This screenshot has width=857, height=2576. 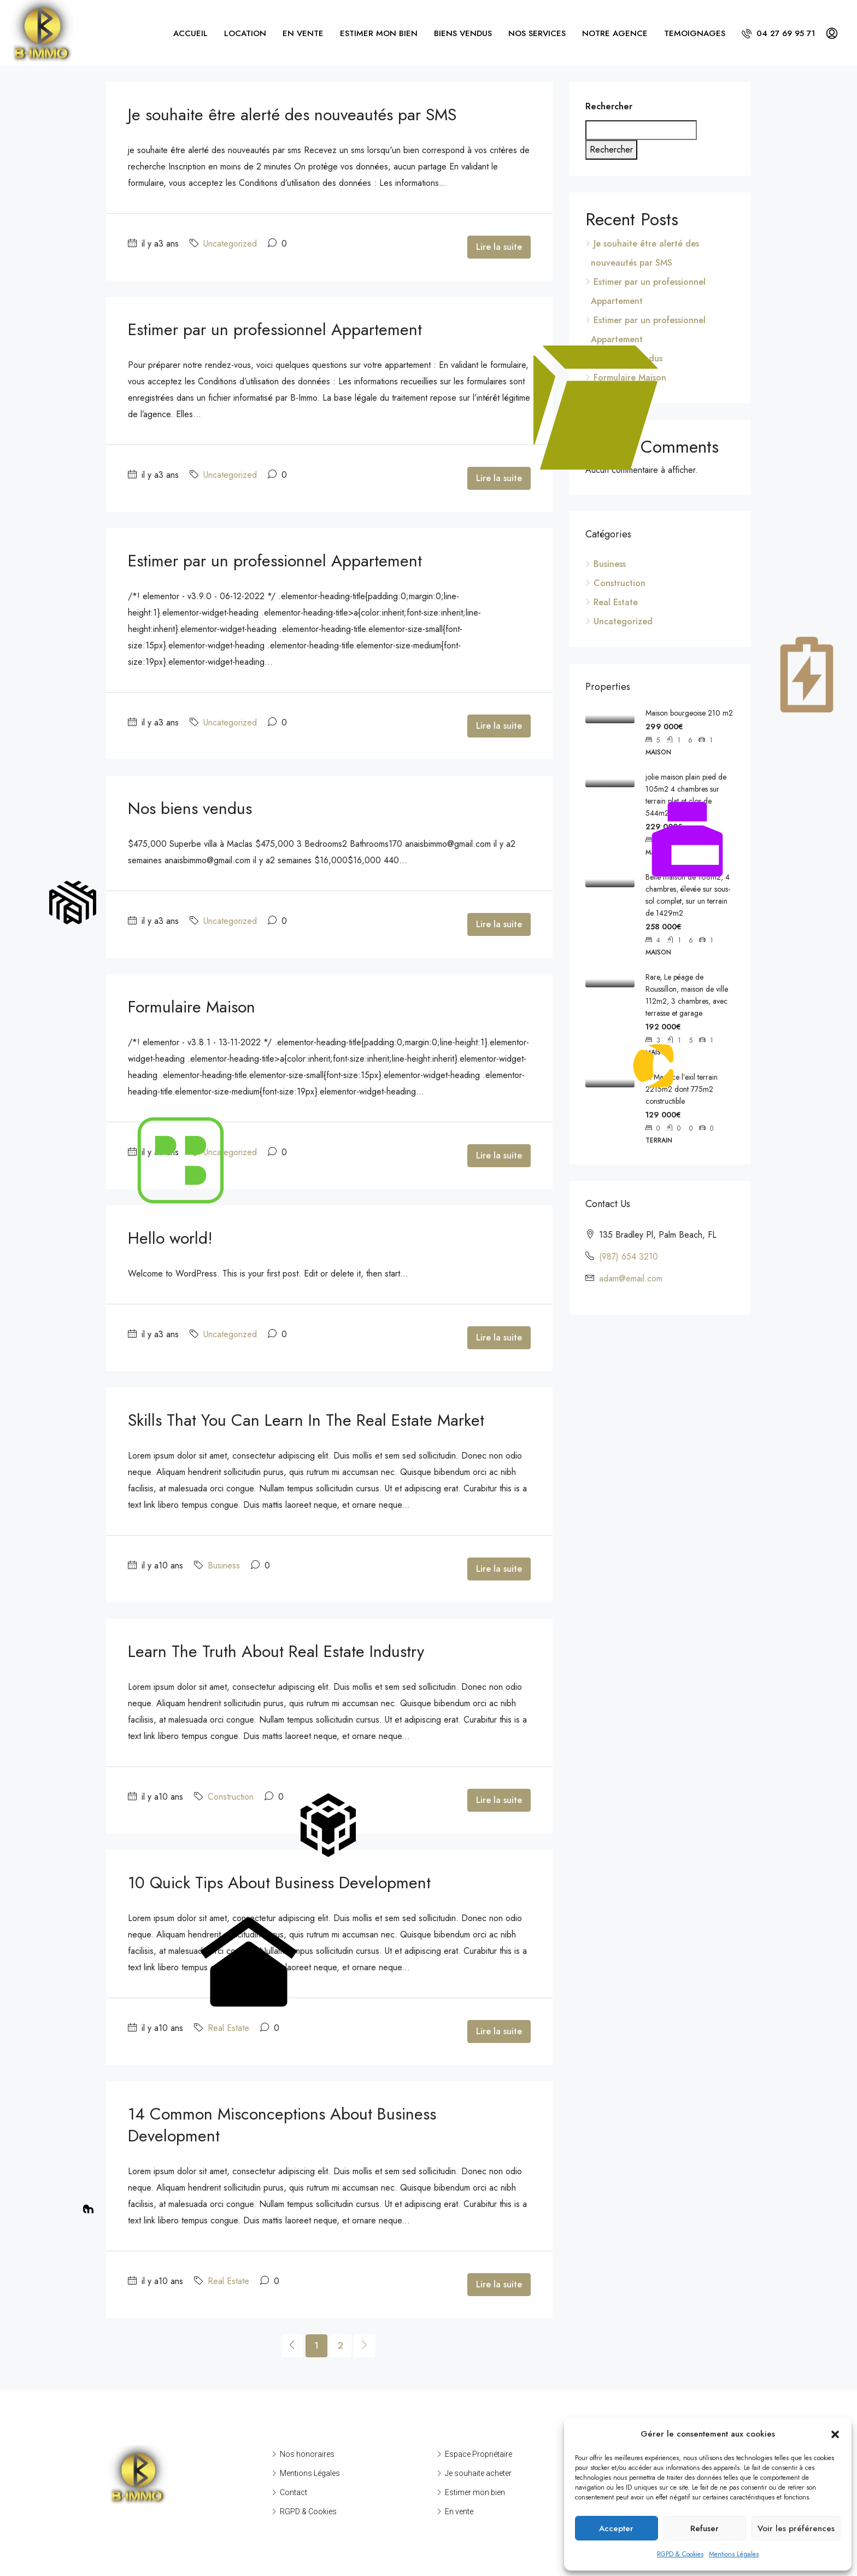 I want to click on open tuta secure email app, so click(x=595, y=407).